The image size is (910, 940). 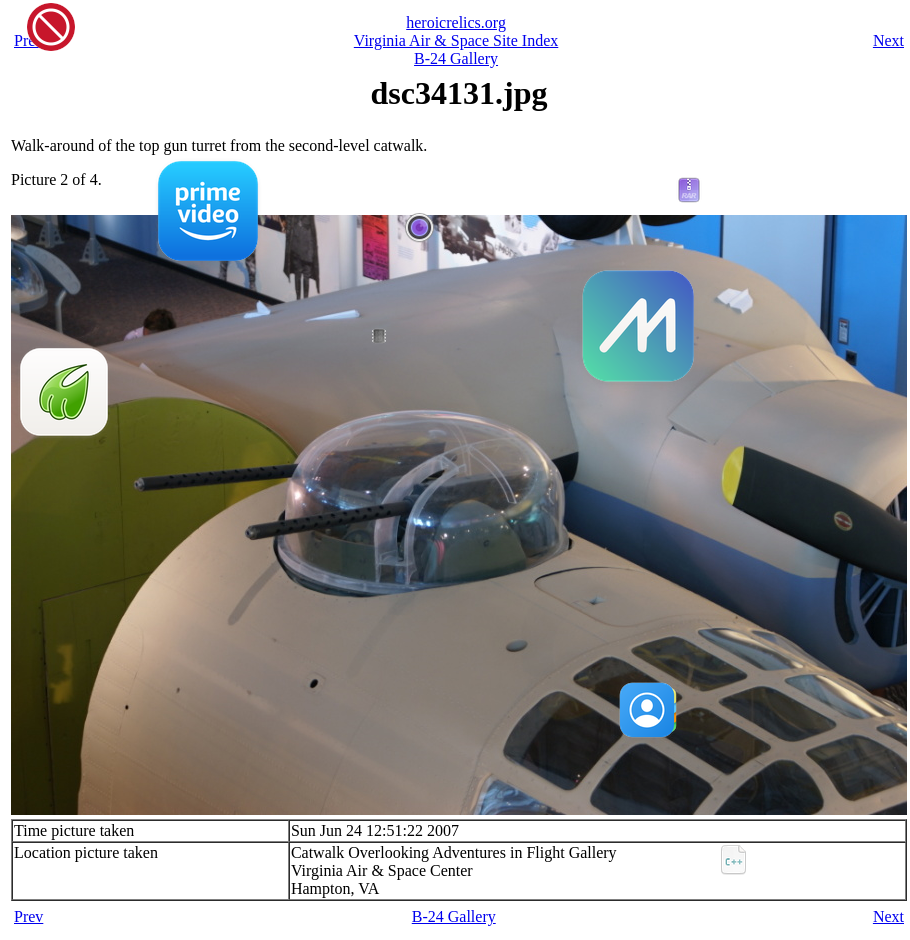 I want to click on remove or delete a group, so click(x=51, y=27).